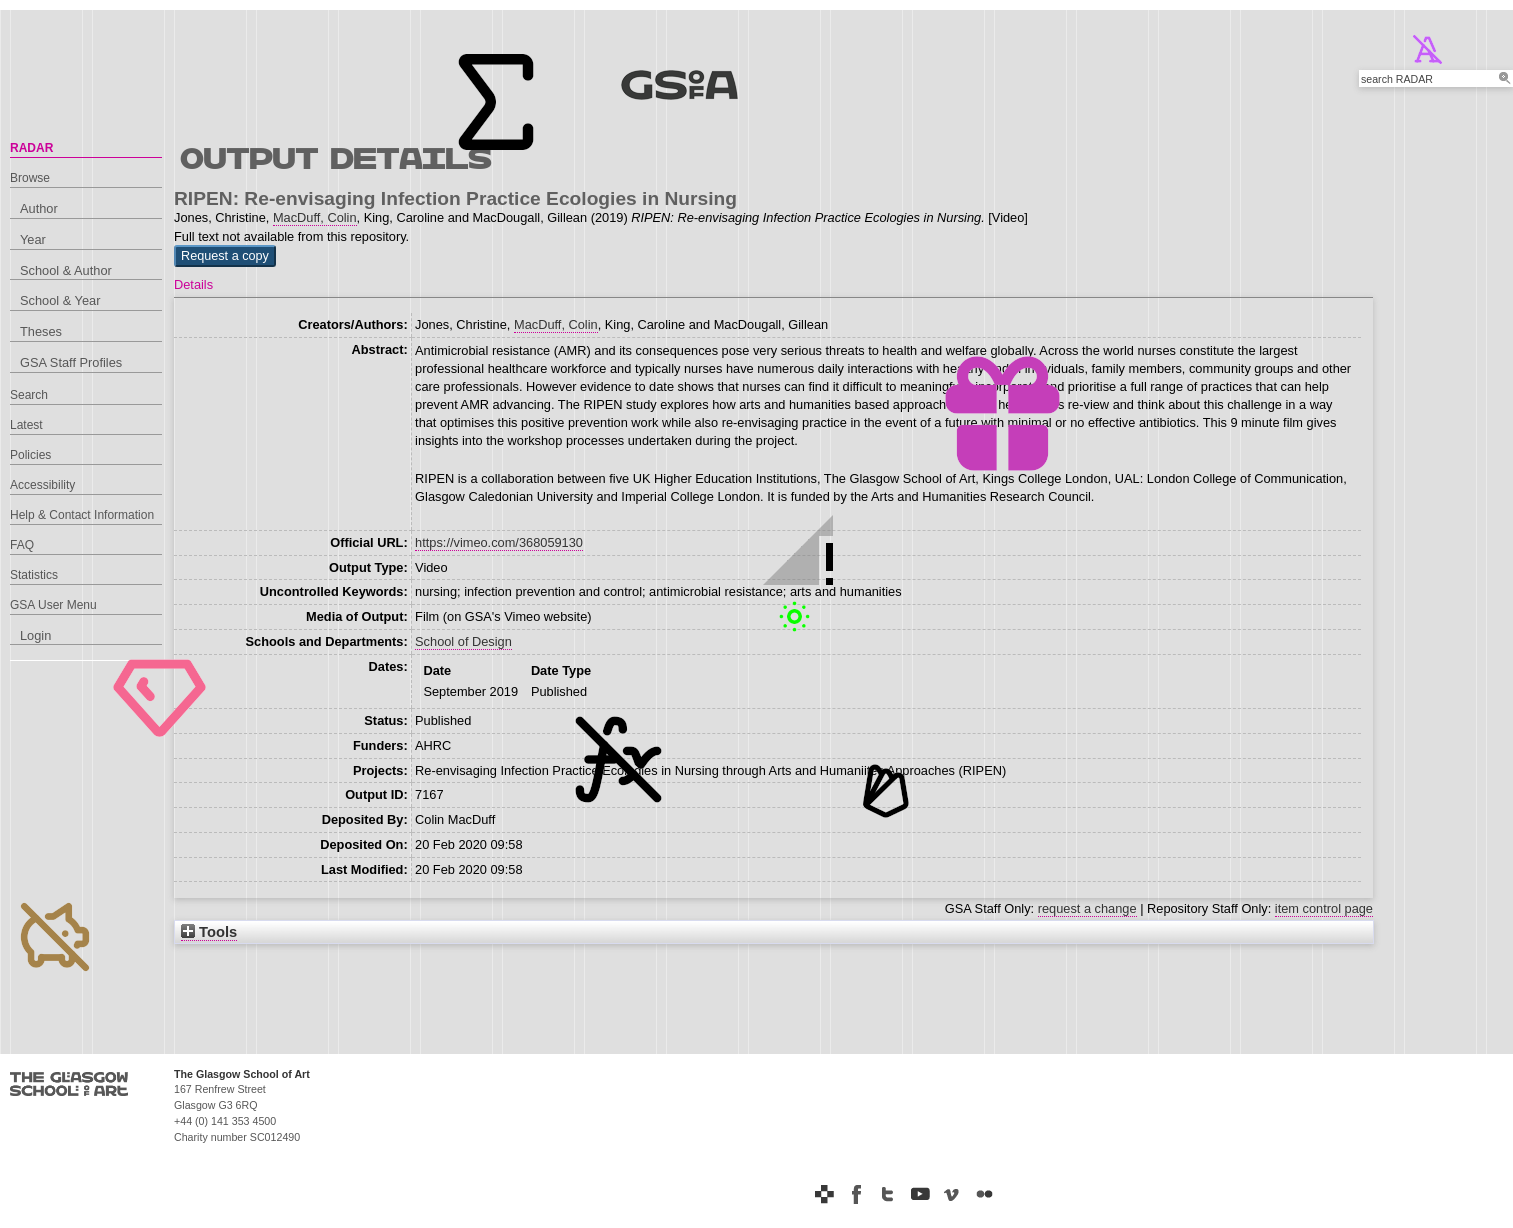 Image resolution: width=1513 pixels, height=1228 pixels. I want to click on calculate sum or total, so click(496, 102).